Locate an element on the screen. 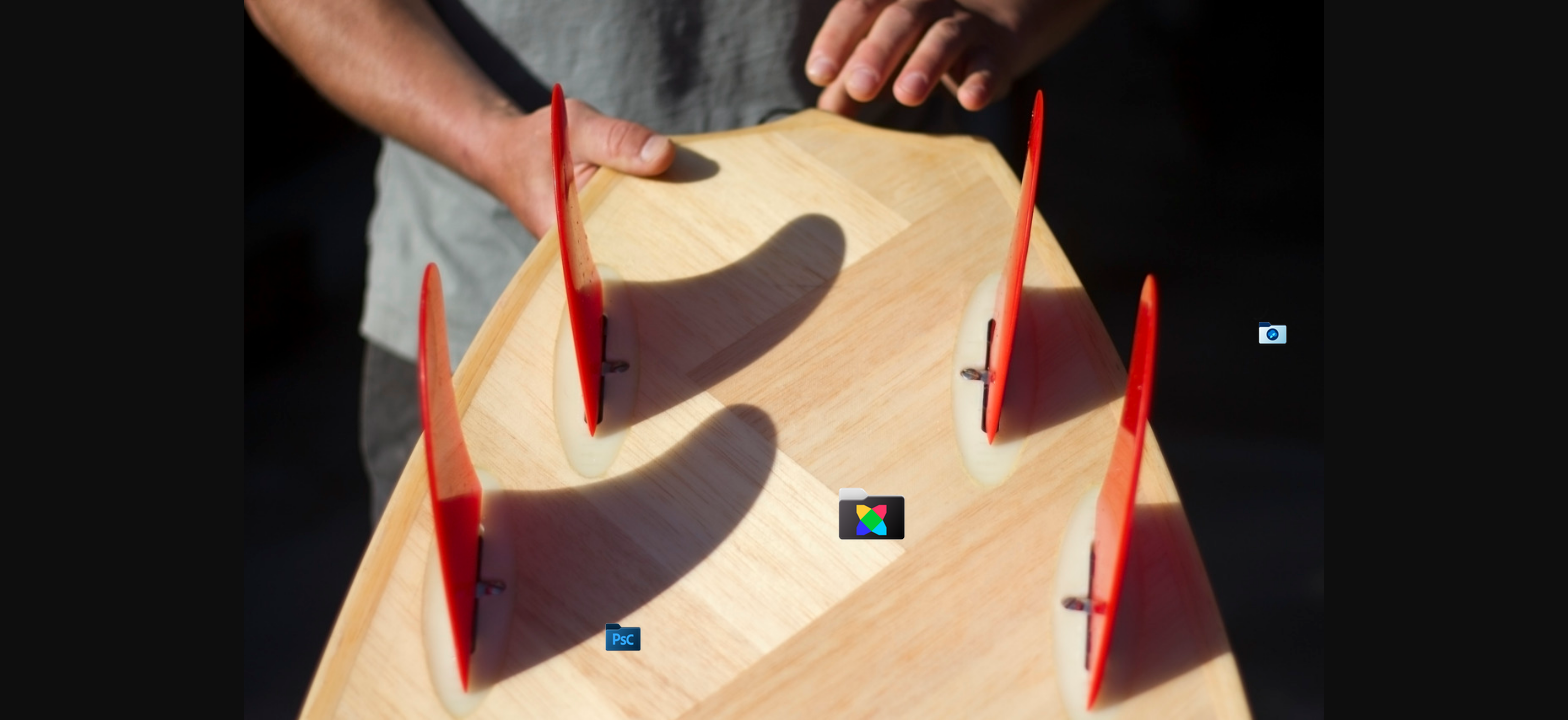 This screenshot has height=720, width=1568. open folder containing adobe photoshop classic files is located at coordinates (623, 638).